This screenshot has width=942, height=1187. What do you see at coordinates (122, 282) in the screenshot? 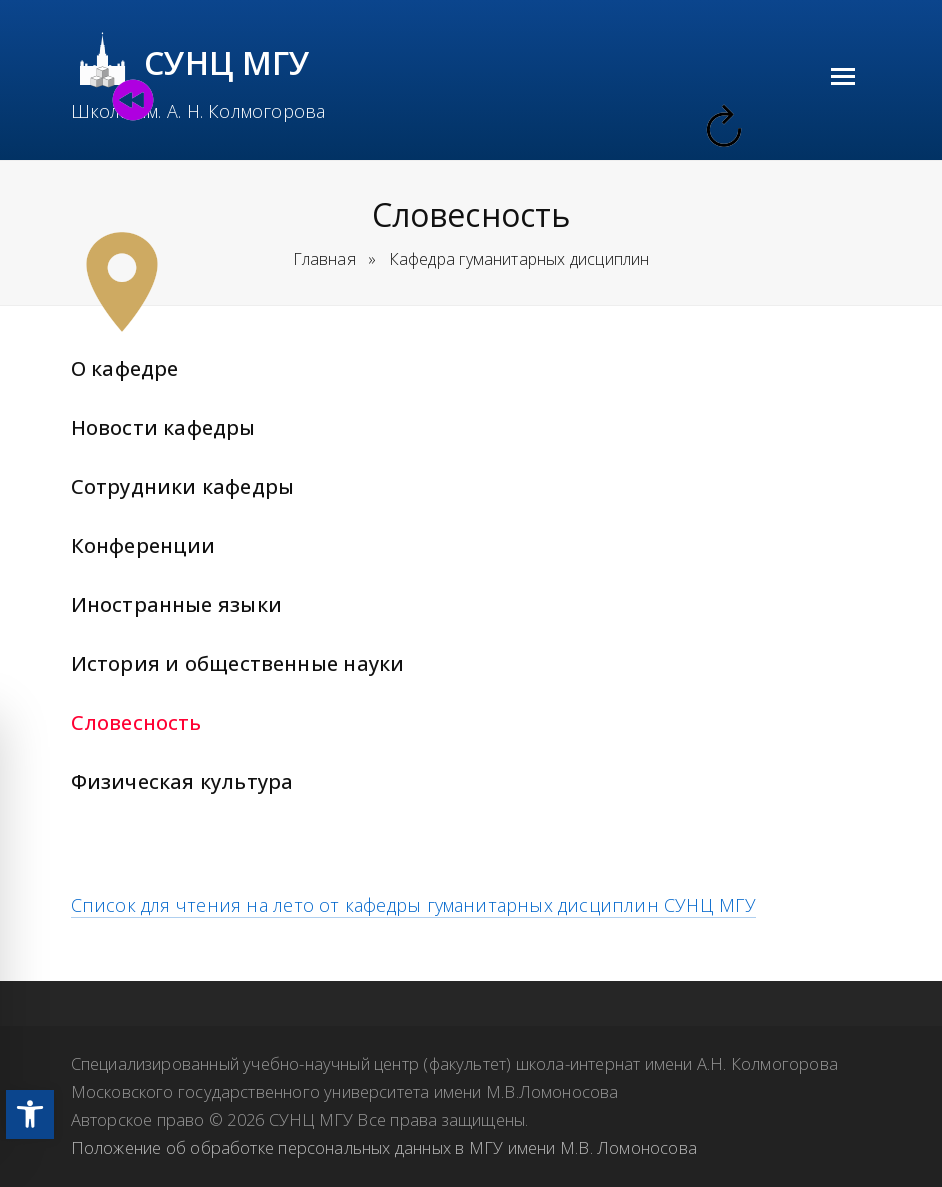
I see `view current location on map` at bounding box center [122, 282].